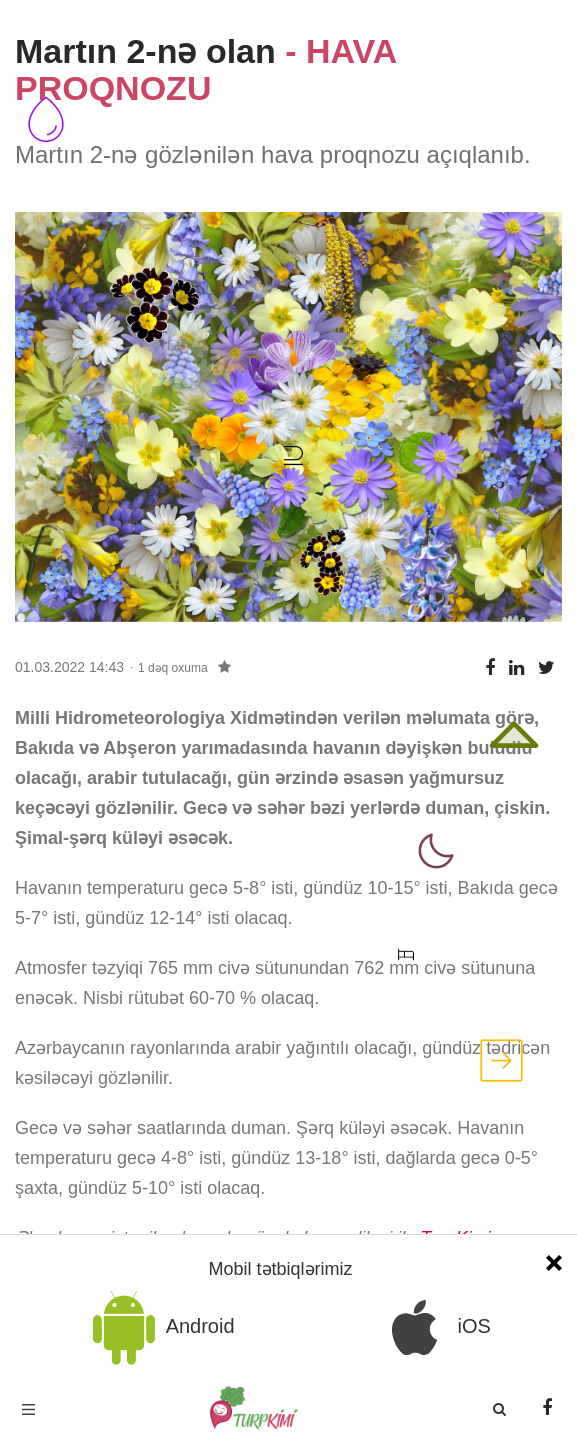 The image size is (577, 1440). I want to click on view accommodation or hotel options, so click(405, 954).